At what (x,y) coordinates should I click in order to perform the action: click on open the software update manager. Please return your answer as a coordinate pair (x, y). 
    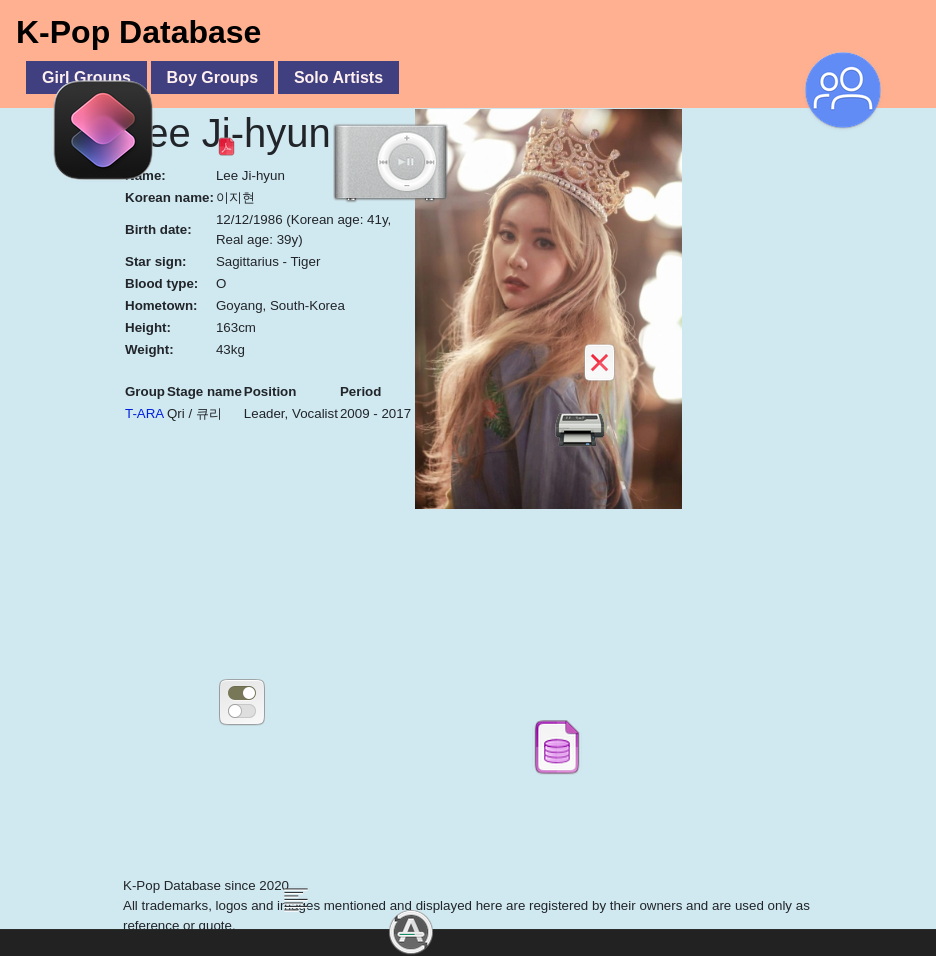
    Looking at the image, I should click on (411, 932).